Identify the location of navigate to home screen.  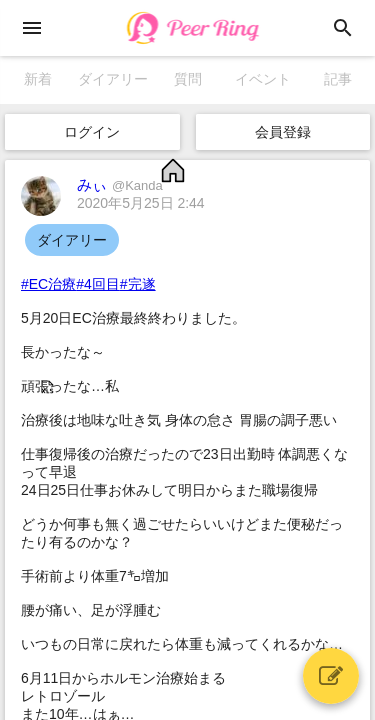
(173, 171).